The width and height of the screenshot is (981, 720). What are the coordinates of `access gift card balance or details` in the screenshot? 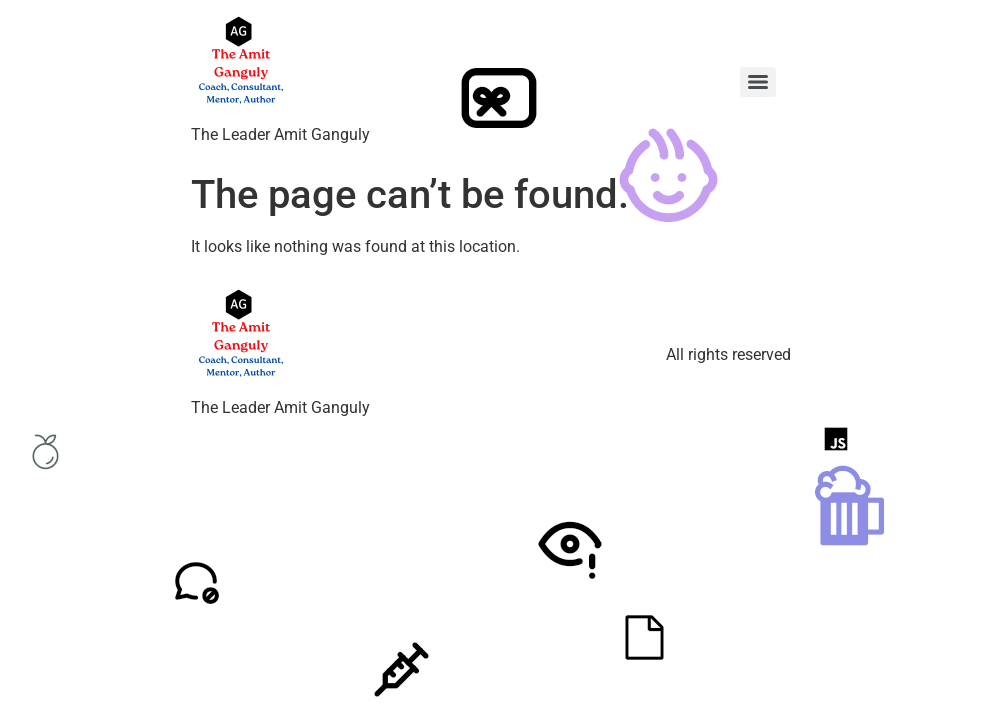 It's located at (499, 98).